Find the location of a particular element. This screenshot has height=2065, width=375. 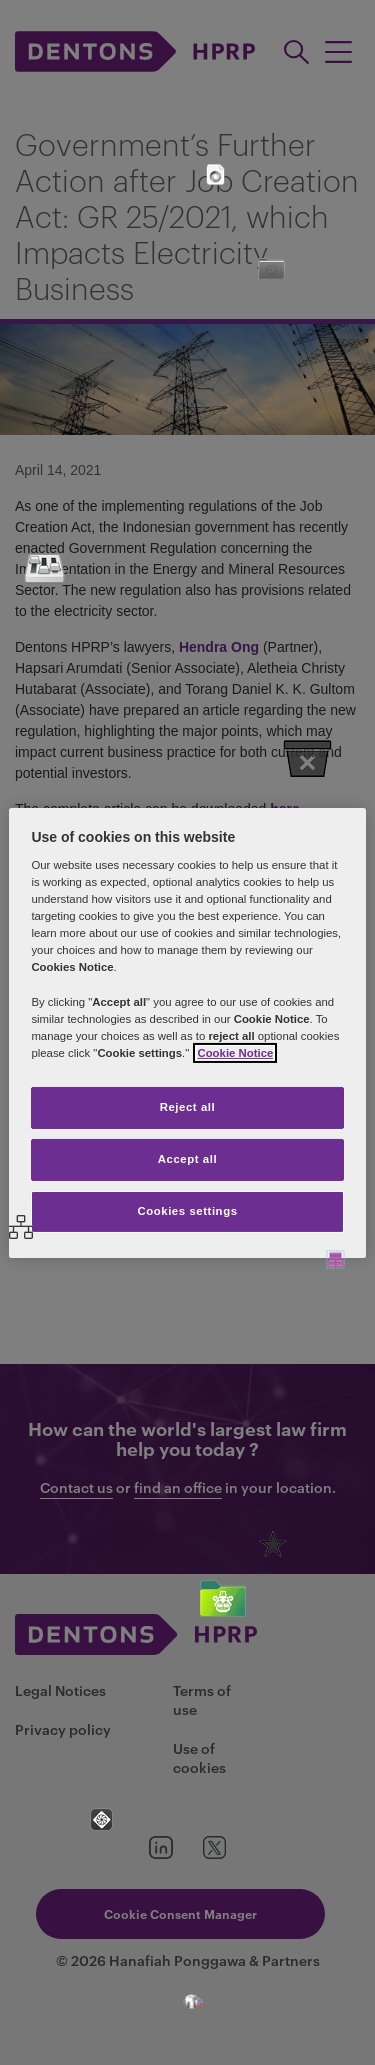

open your Game Jolt games folder is located at coordinates (223, 1600).